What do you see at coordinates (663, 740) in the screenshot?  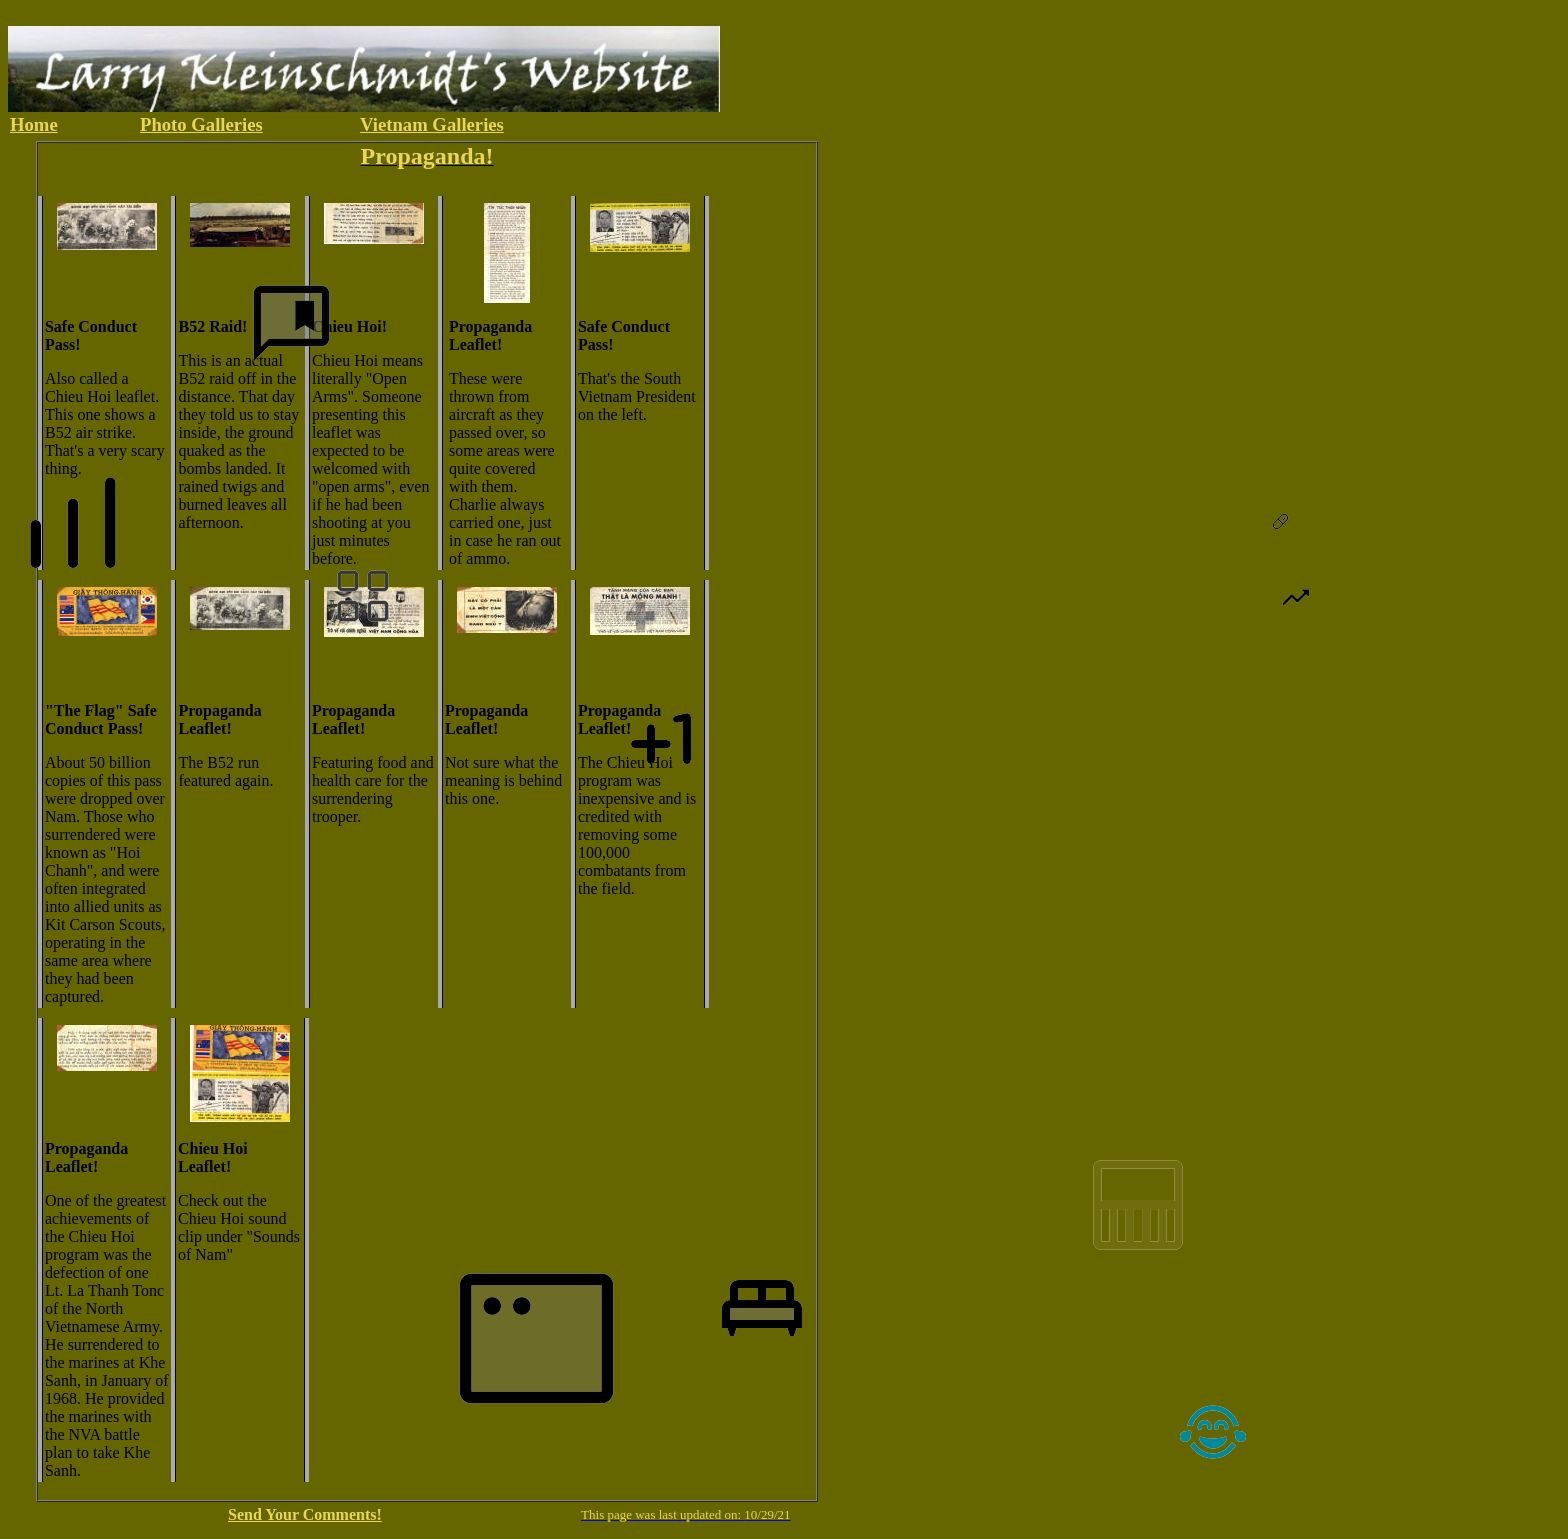 I see `add one to a count or quantity` at bounding box center [663, 740].